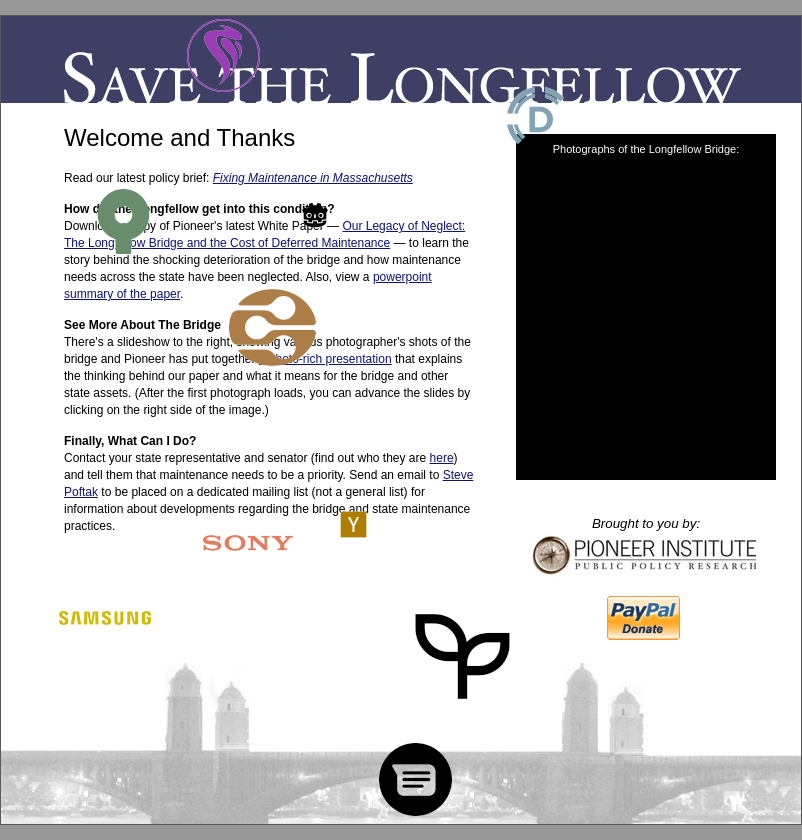 The image size is (802, 840). What do you see at coordinates (535, 115) in the screenshot?
I see `OWASP Dependency-Check logo` at bounding box center [535, 115].